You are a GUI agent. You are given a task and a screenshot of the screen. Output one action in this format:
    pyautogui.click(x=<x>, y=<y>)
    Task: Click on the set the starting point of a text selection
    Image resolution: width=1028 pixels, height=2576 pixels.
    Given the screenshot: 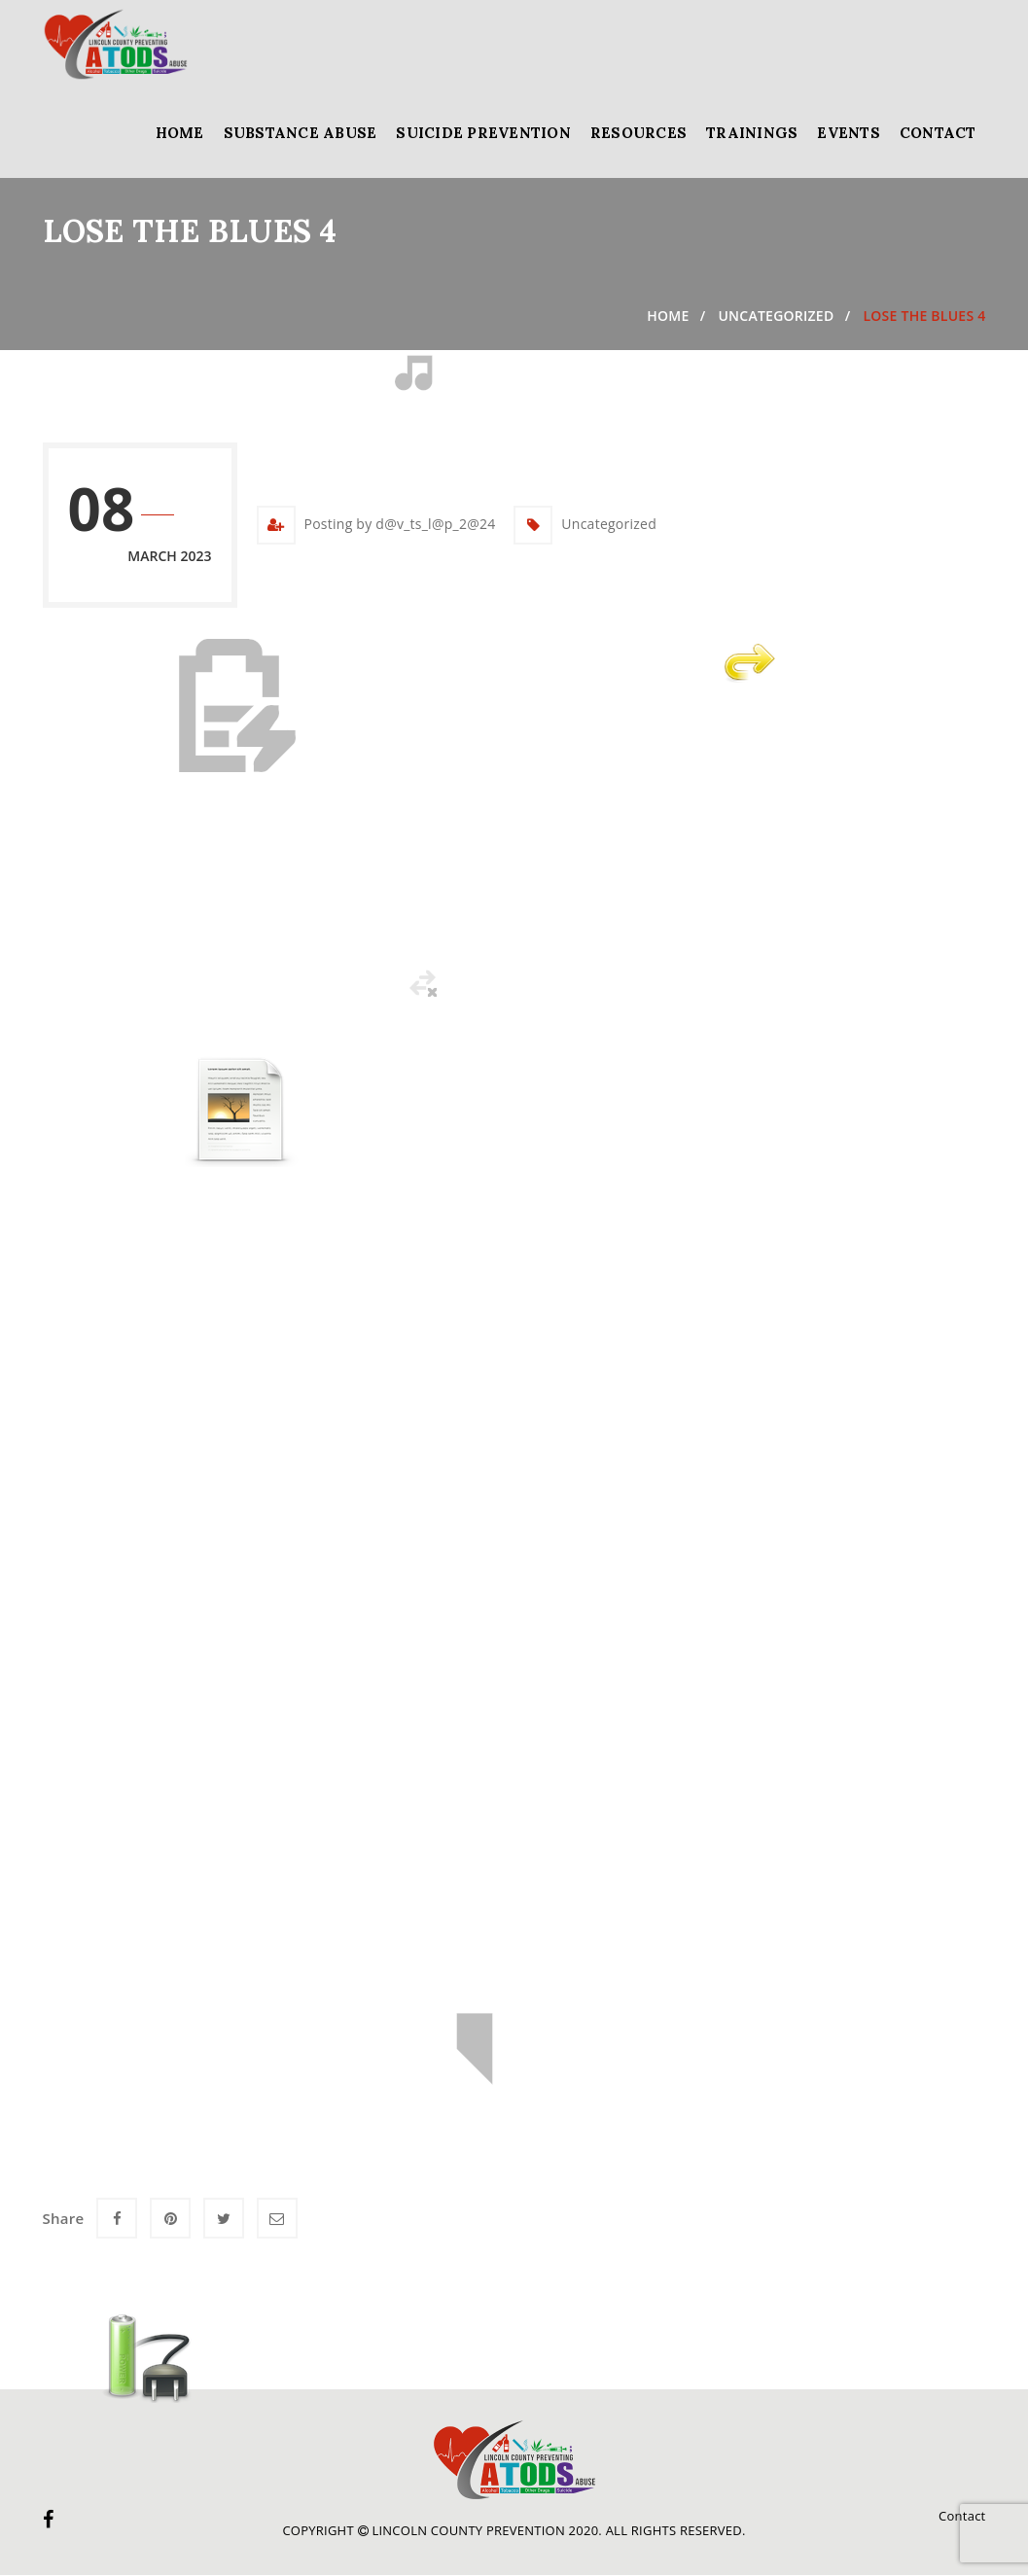 What is the action you would take?
    pyautogui.click(x=475, y=2049)
    